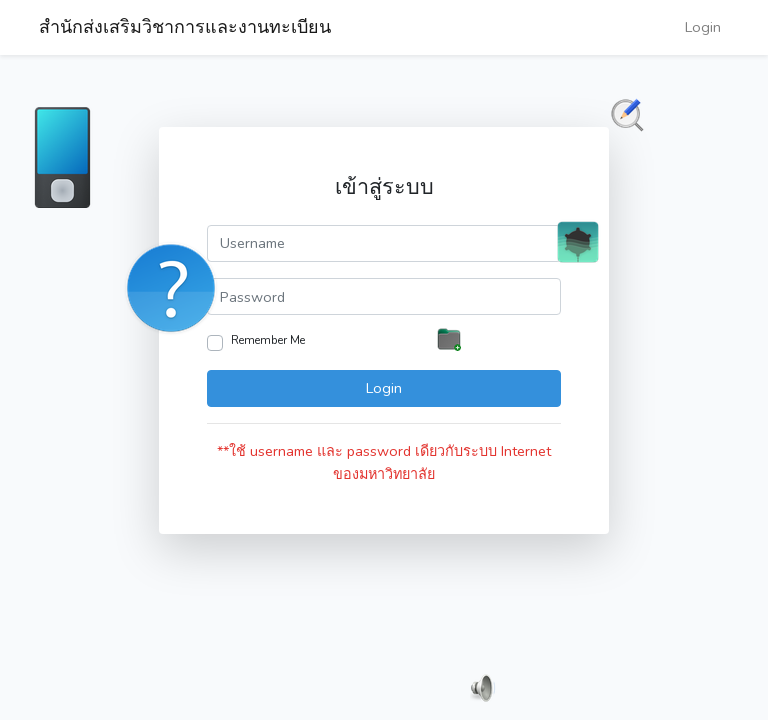  I want to click on create a new folder, so click(449, 339).